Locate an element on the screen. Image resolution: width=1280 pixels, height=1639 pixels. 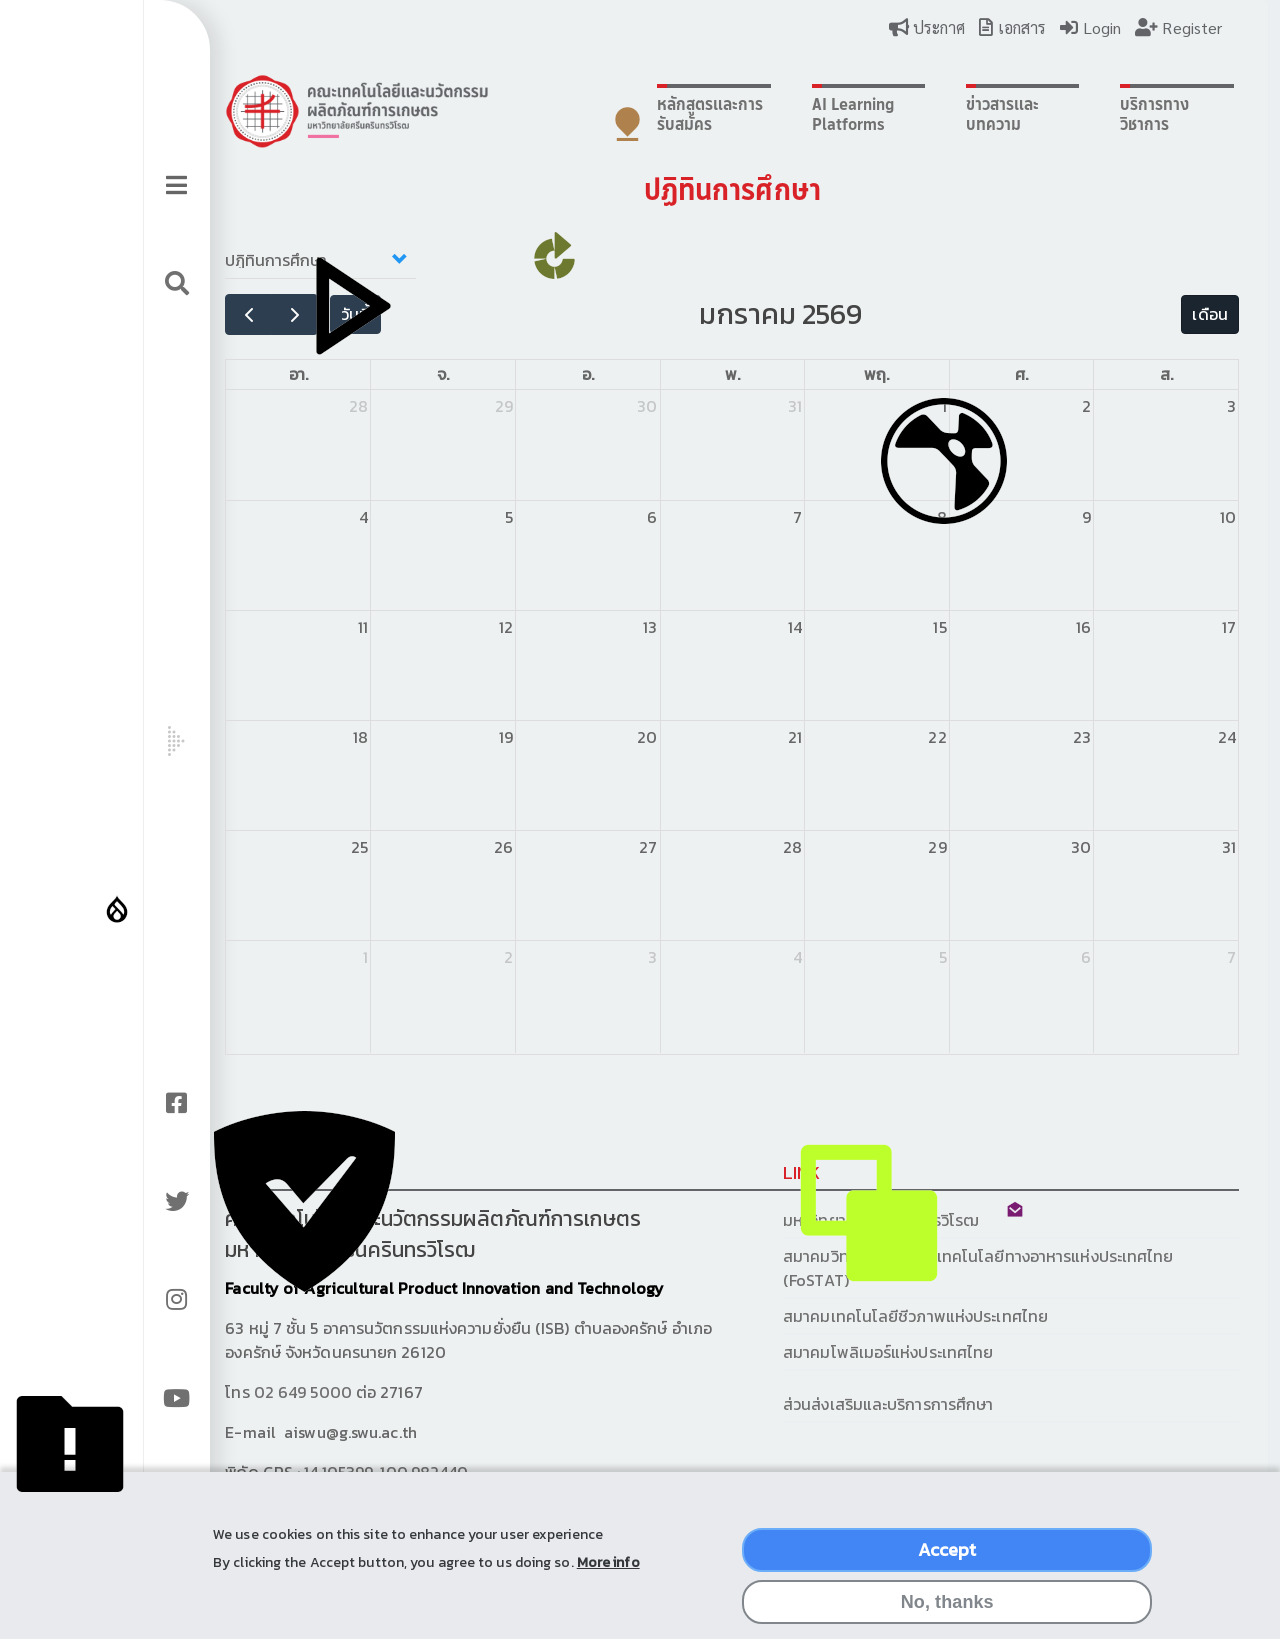
send selected object backward one layer is located at coordinates (869, 1213).